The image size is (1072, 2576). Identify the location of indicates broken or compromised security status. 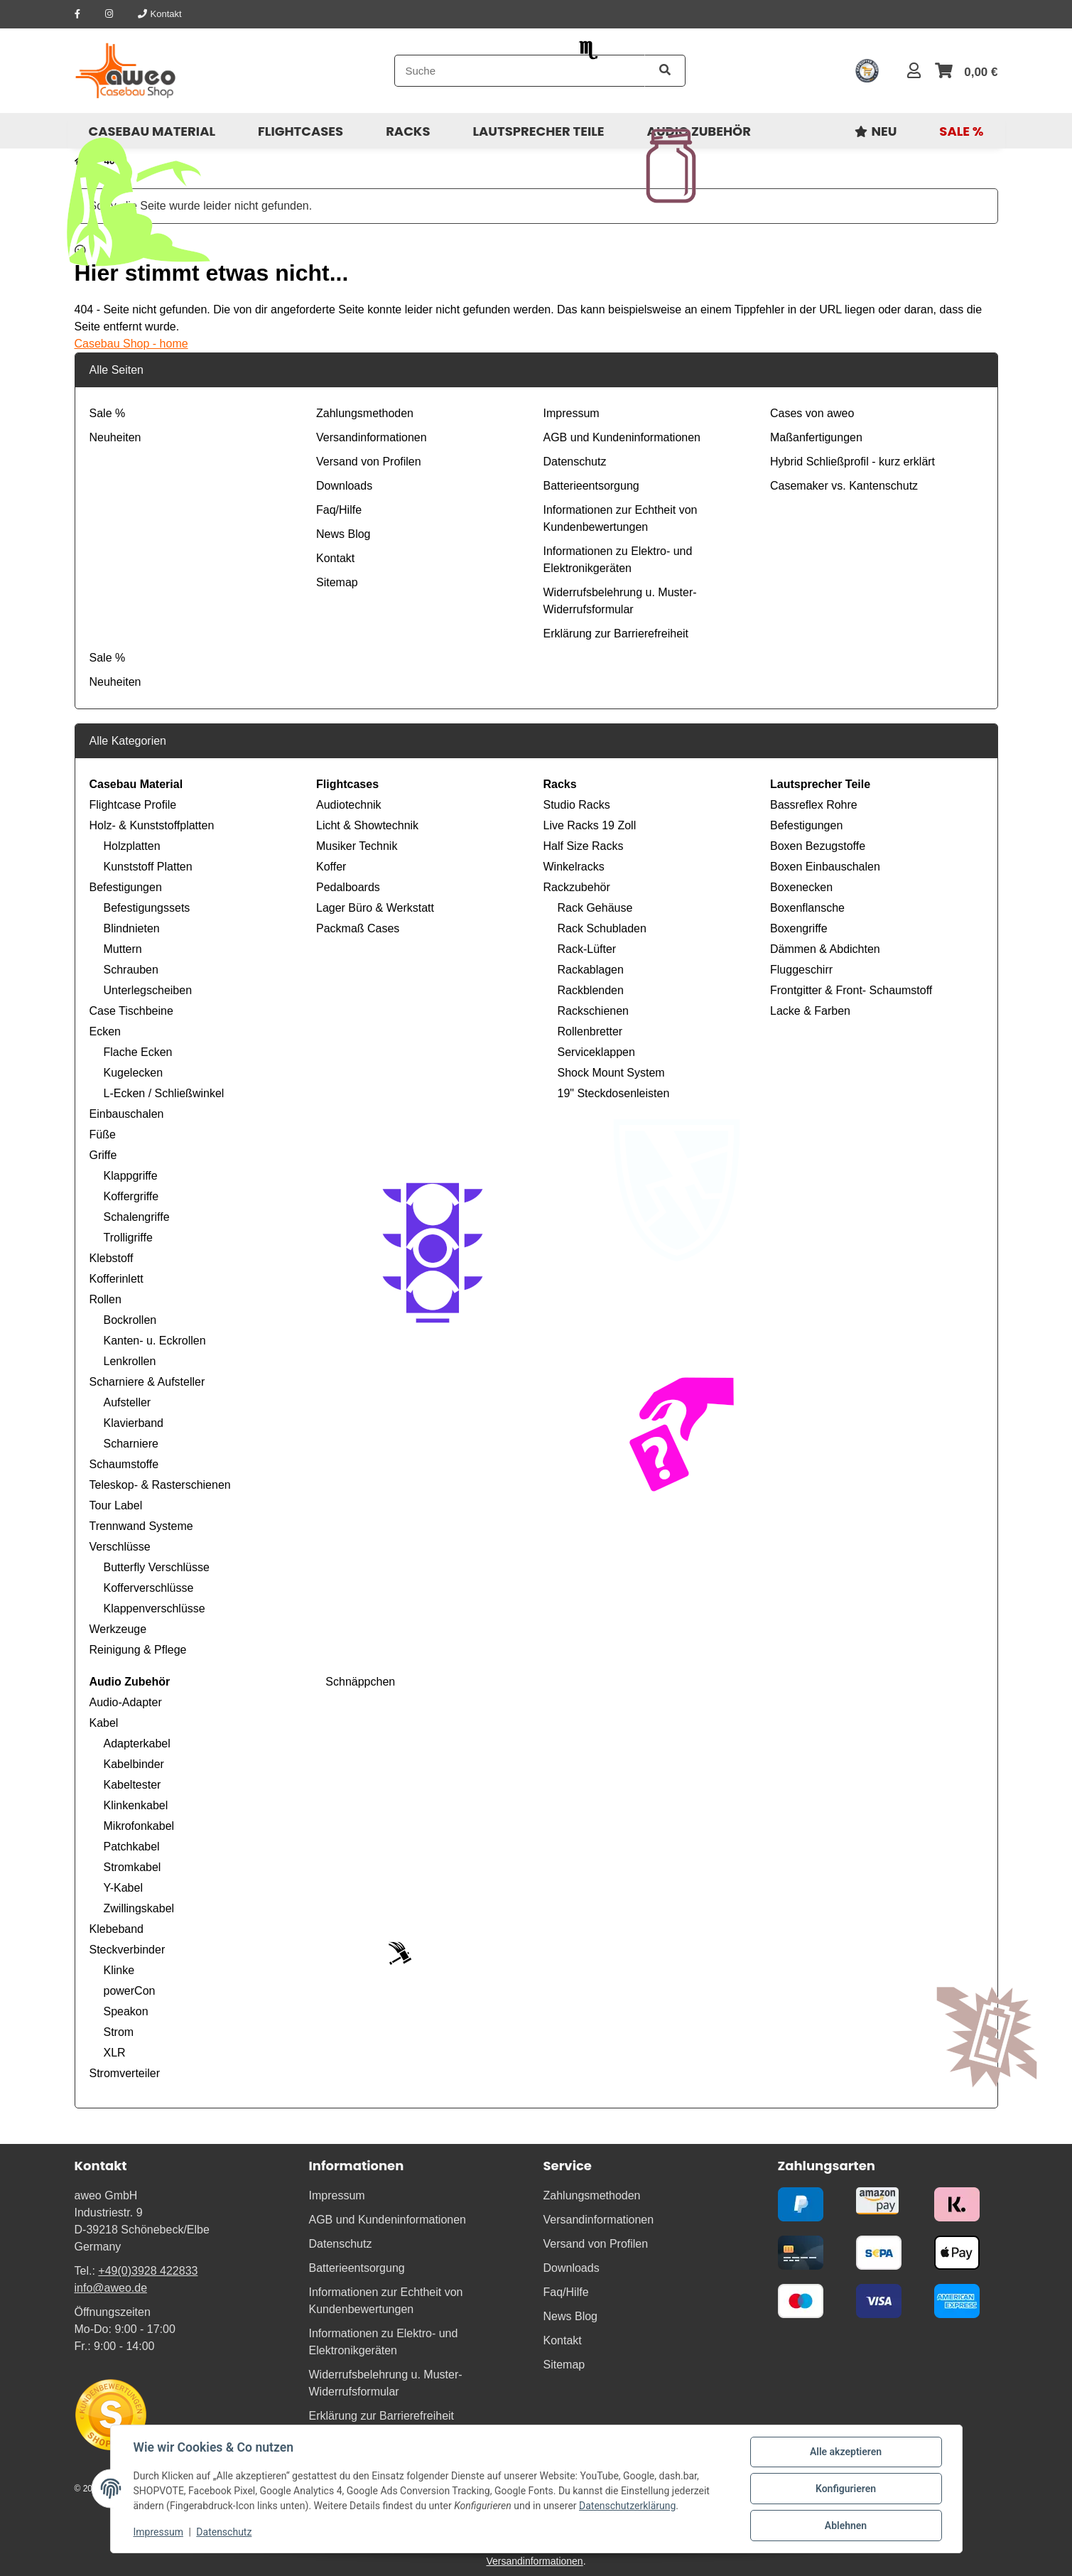
(677, 1190).